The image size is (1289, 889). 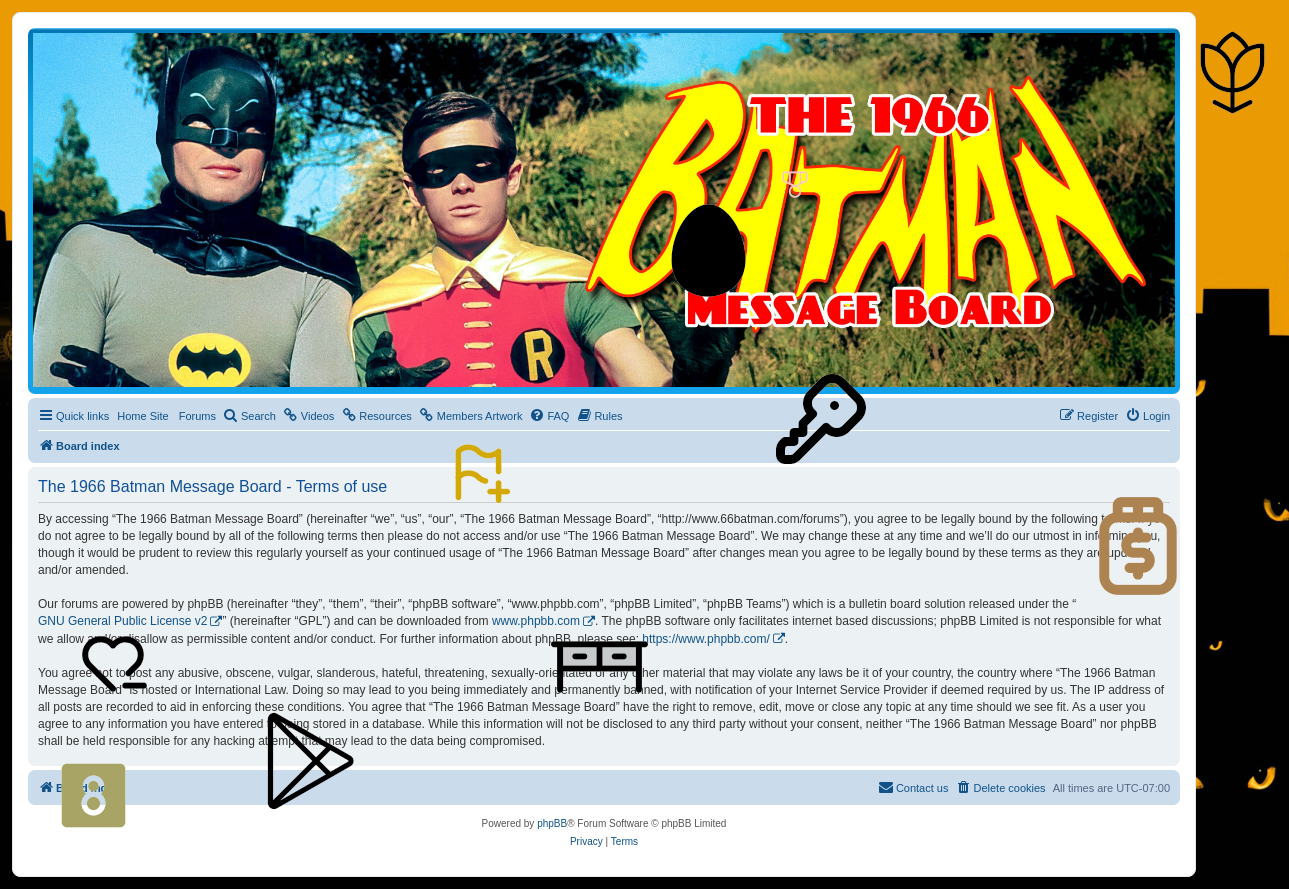 I want to click on access security or authentication settings, so click(x=821, y=419).